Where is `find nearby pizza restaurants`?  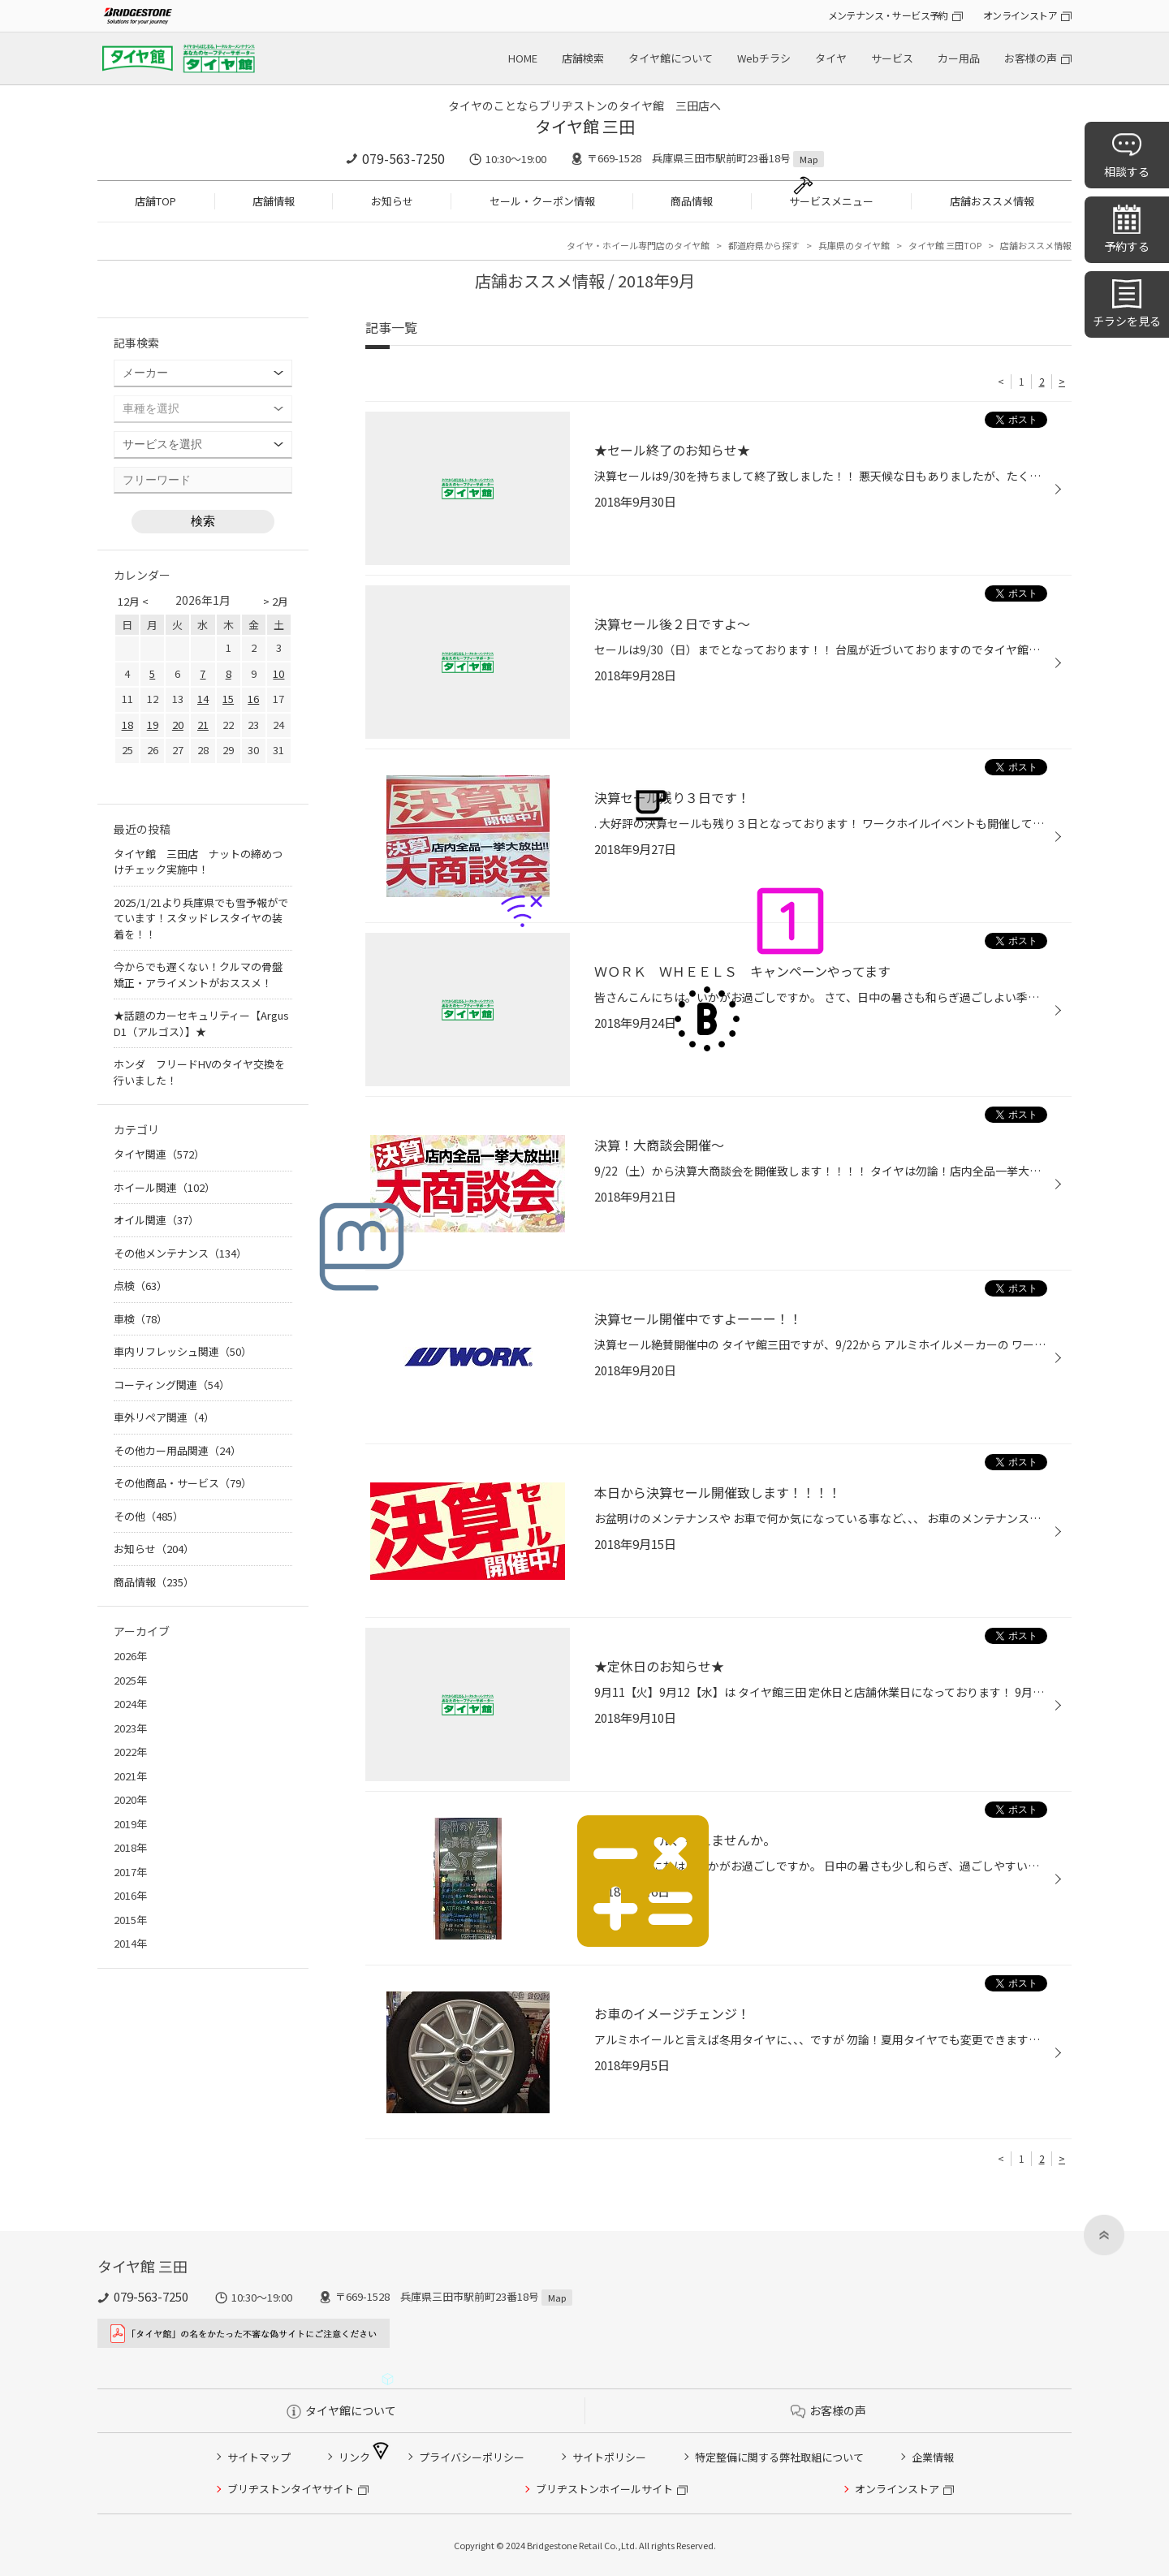
find nearby pizza restaurants is located at coordinates (381, 2451).